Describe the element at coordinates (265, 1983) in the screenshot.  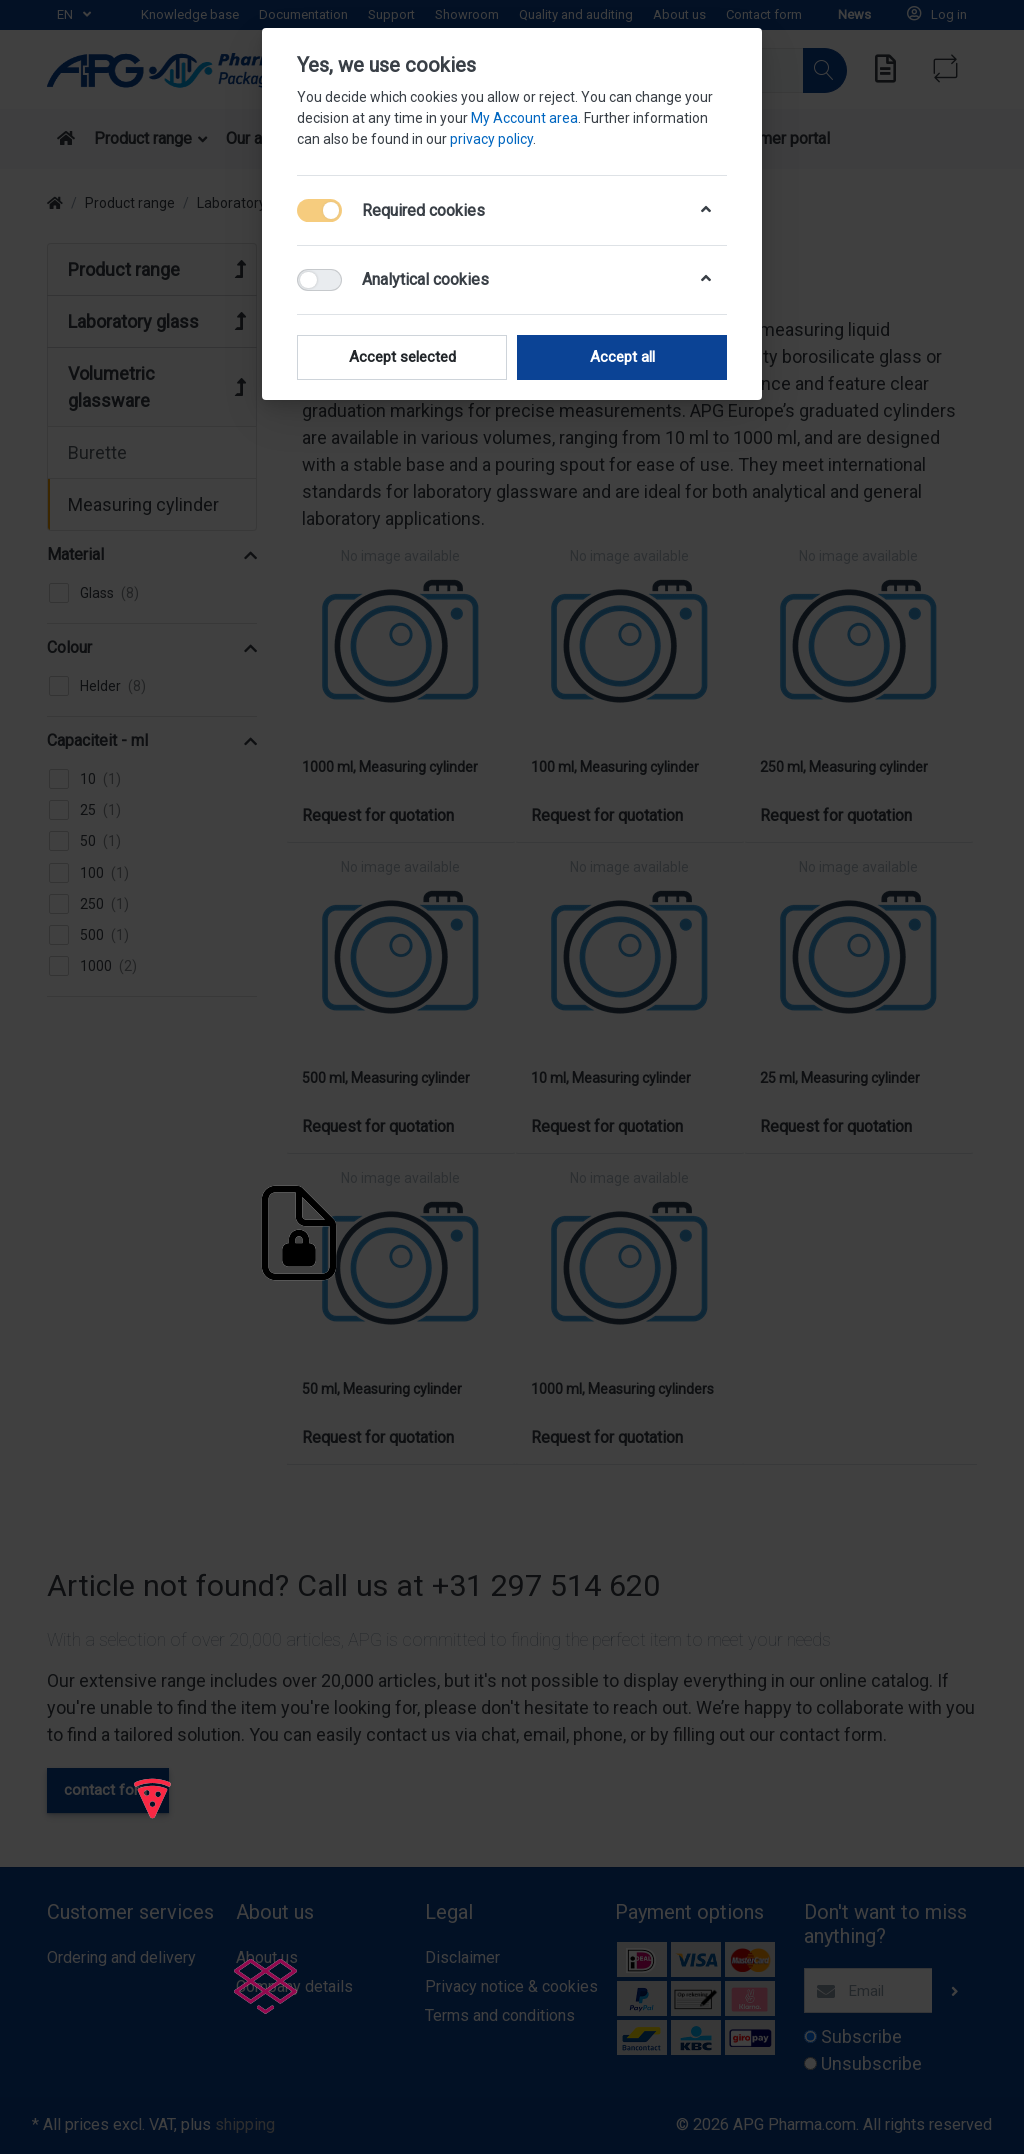
I see `open dropbox cloud storage` at that location.